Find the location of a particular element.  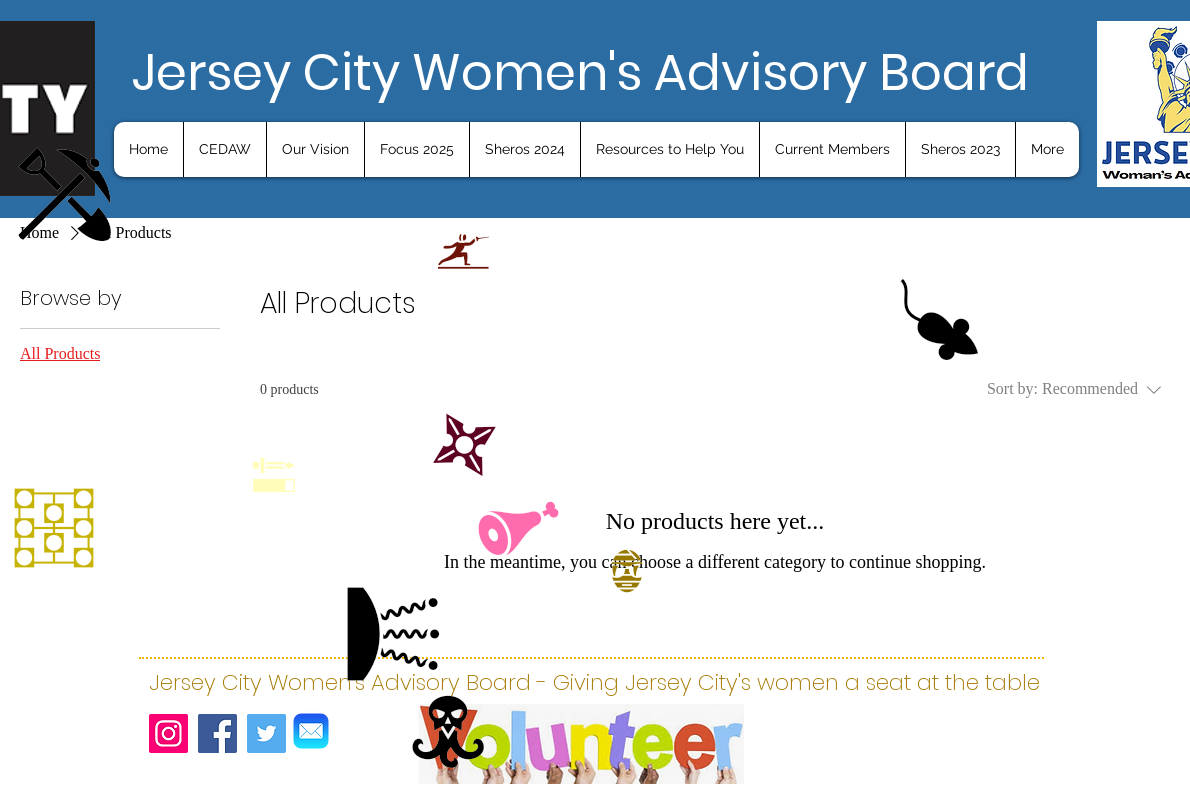

abstract grid or pattern layout selector is located at coordinates (54, 528).